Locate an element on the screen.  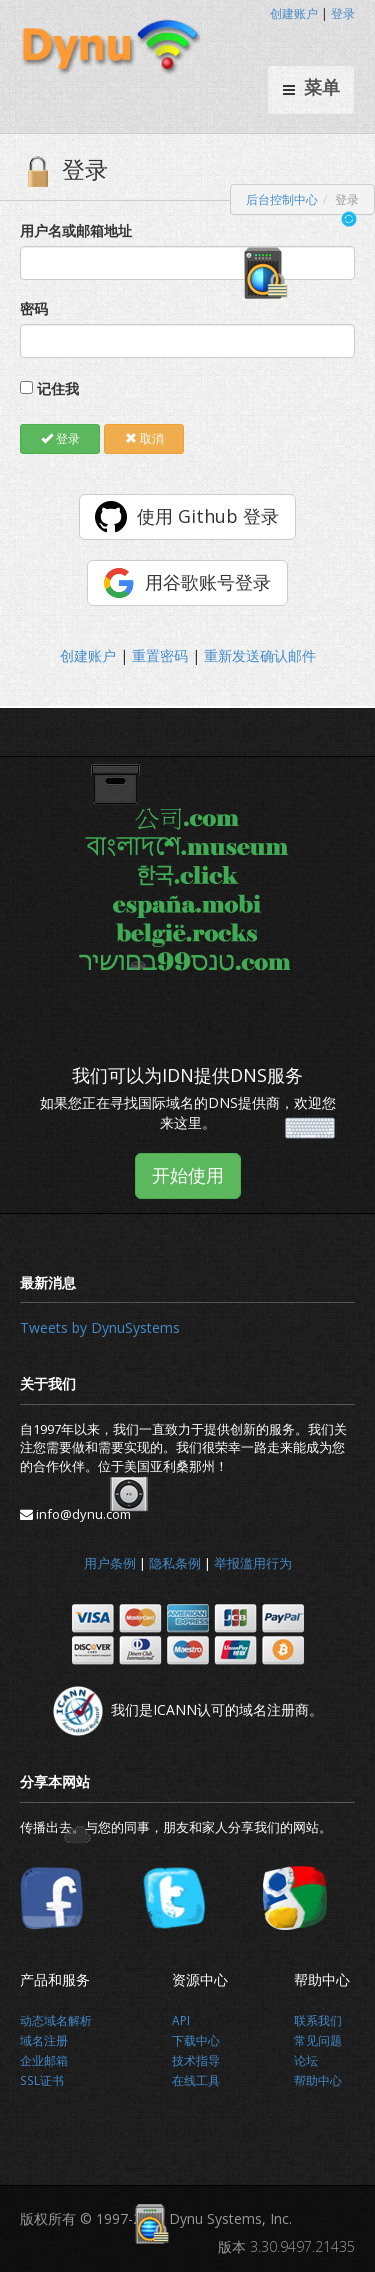
iPod shuffle device connected is located at coordinates (129, 1494).